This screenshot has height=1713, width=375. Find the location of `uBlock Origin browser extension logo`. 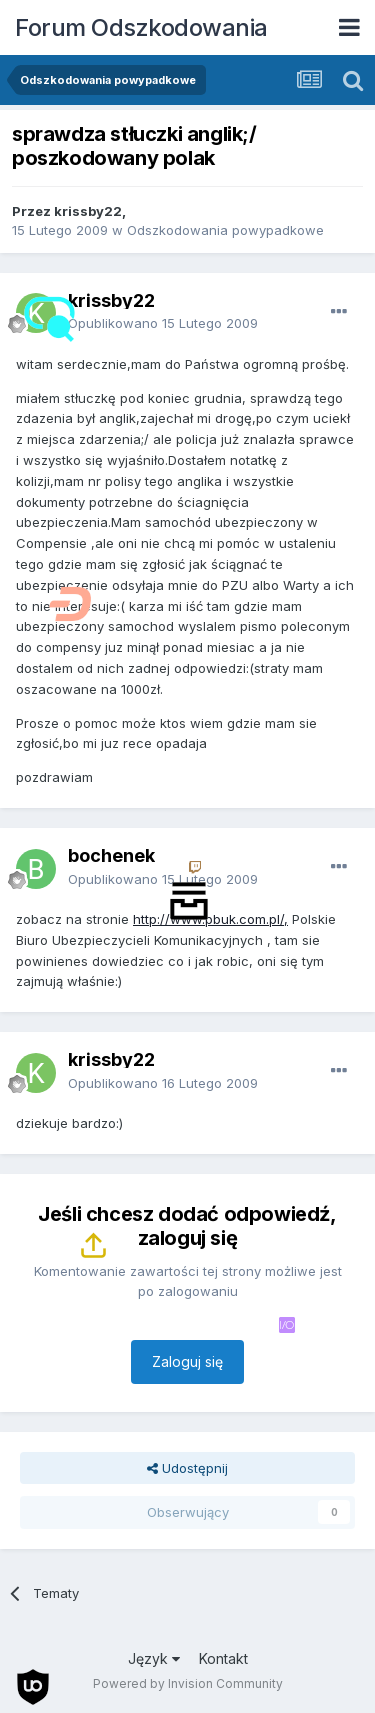

uBlock Origin browser extension logo is located at coordinates (33, 1687).